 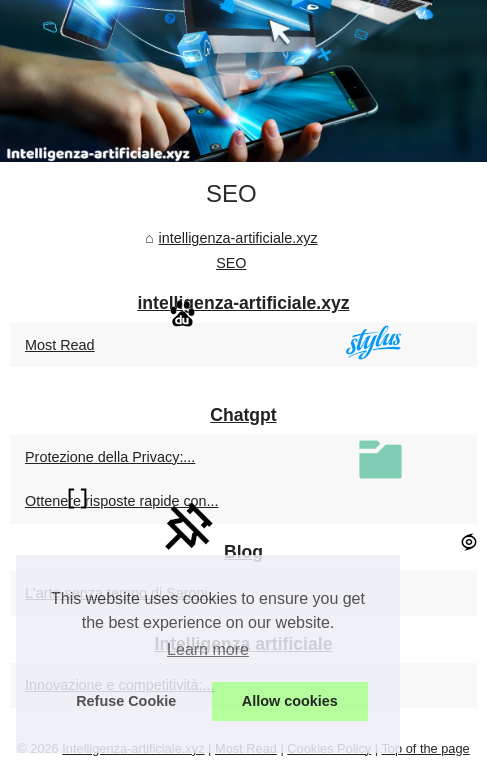 What do you see at coordinates (77, 498) in the screenshot?
I see `access code editor or development tools` at bounding box center [77, 498].